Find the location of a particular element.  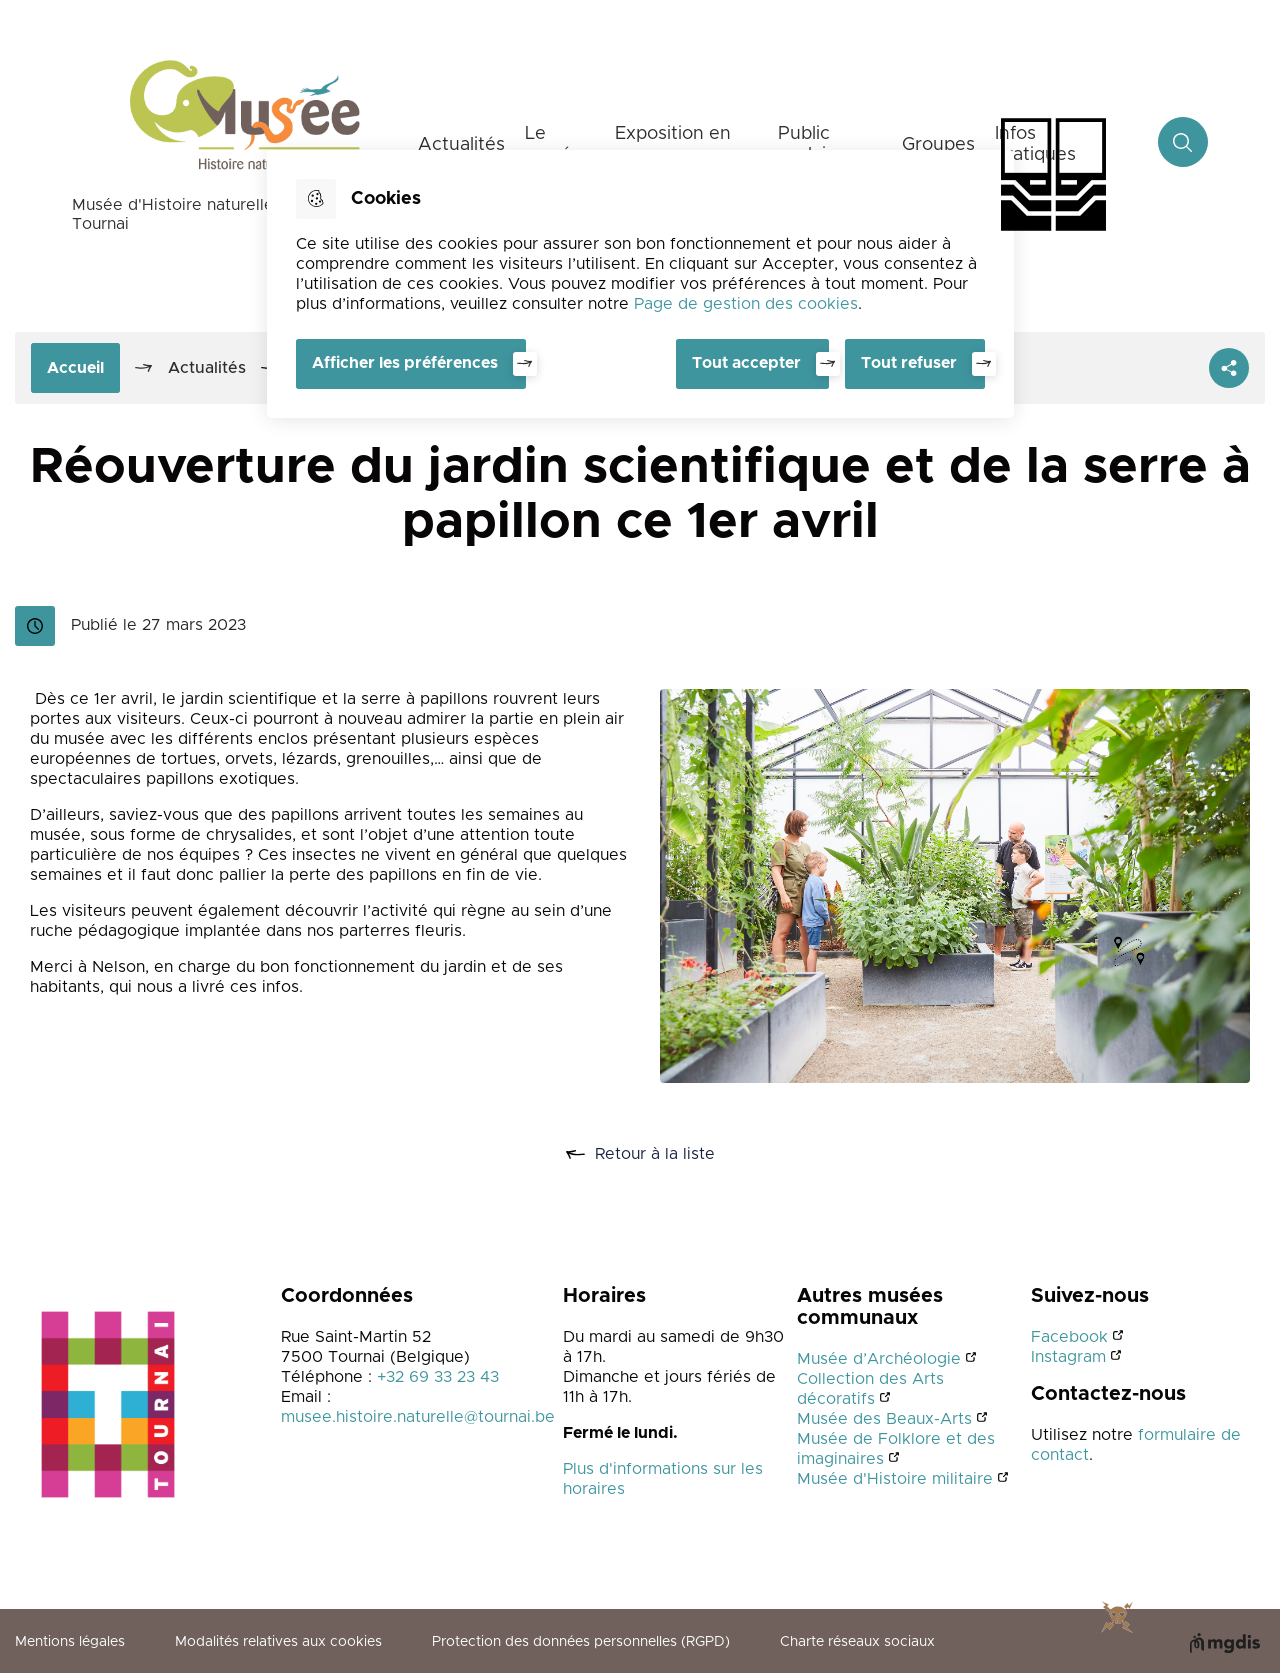

view route distance between two points is located at coordinates (1129, 952).